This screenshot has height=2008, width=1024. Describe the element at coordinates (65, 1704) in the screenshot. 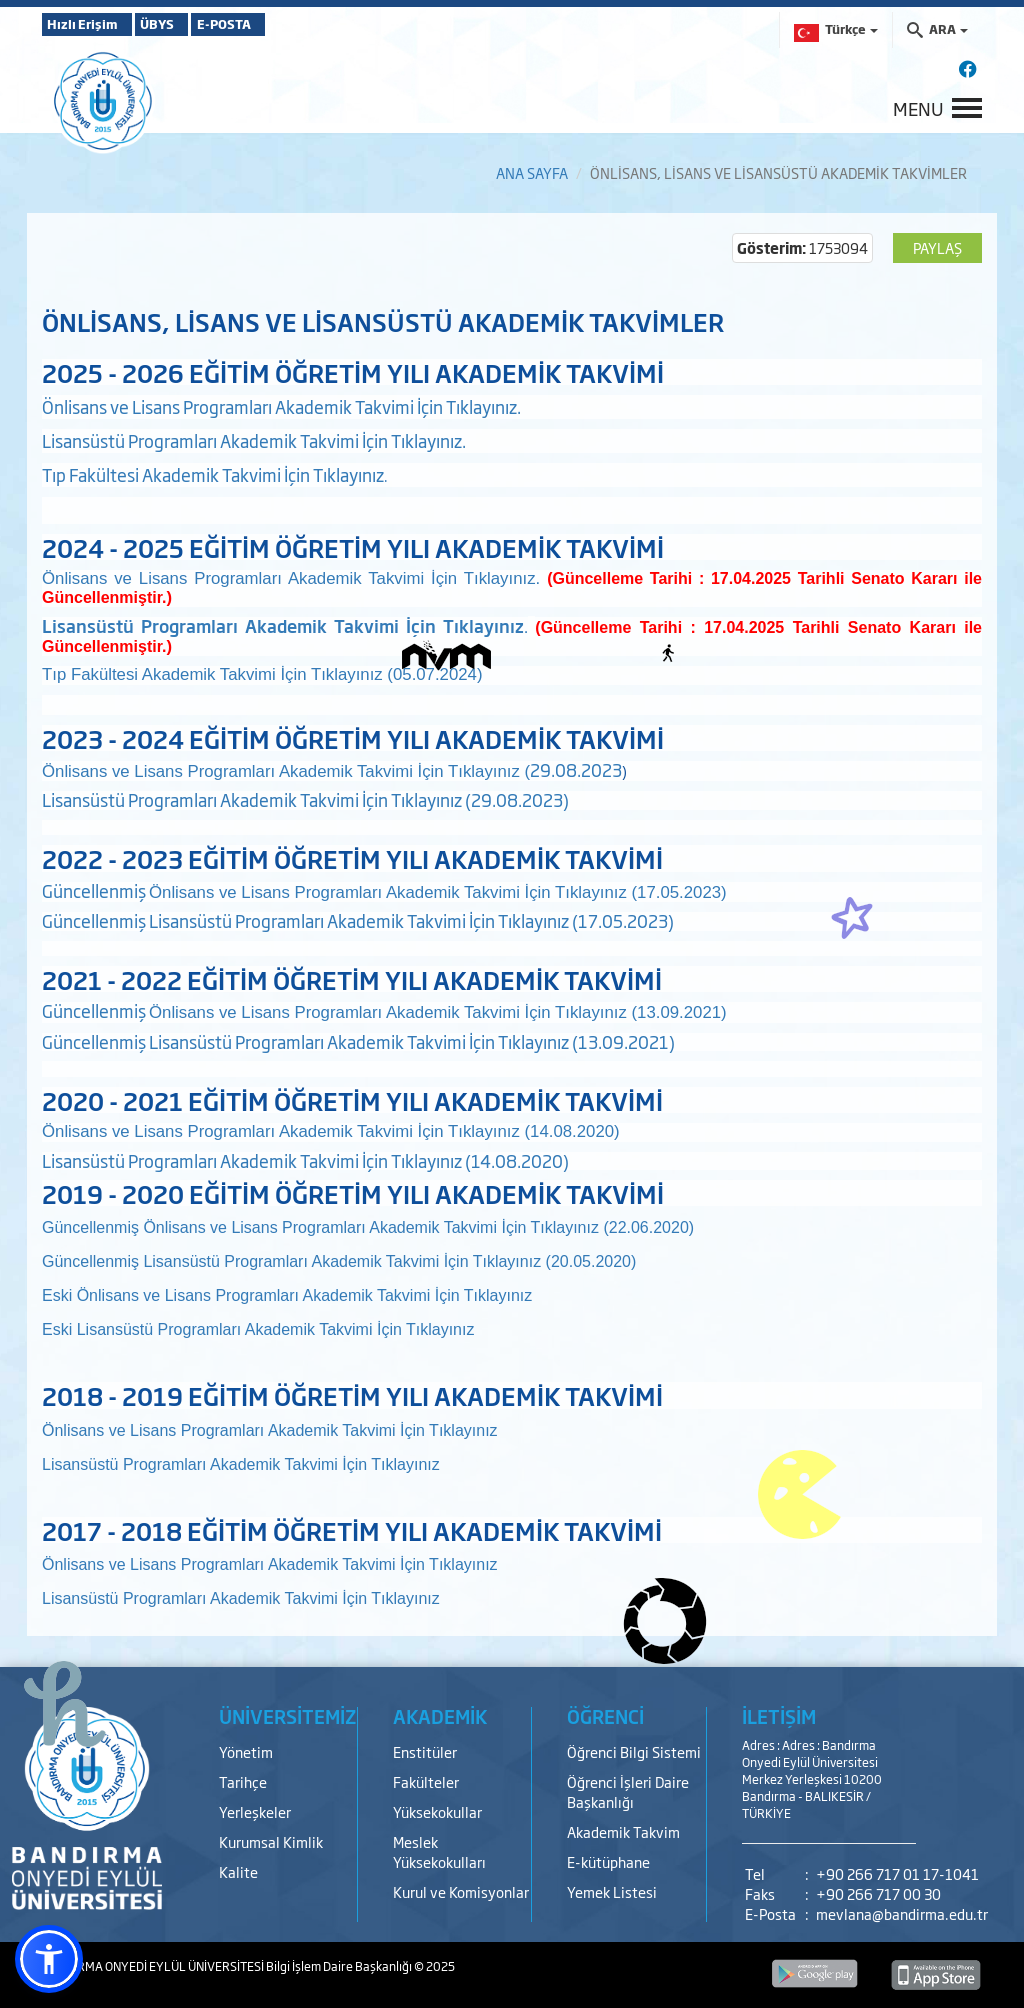

I see `open the Honey browser extension` at that location.